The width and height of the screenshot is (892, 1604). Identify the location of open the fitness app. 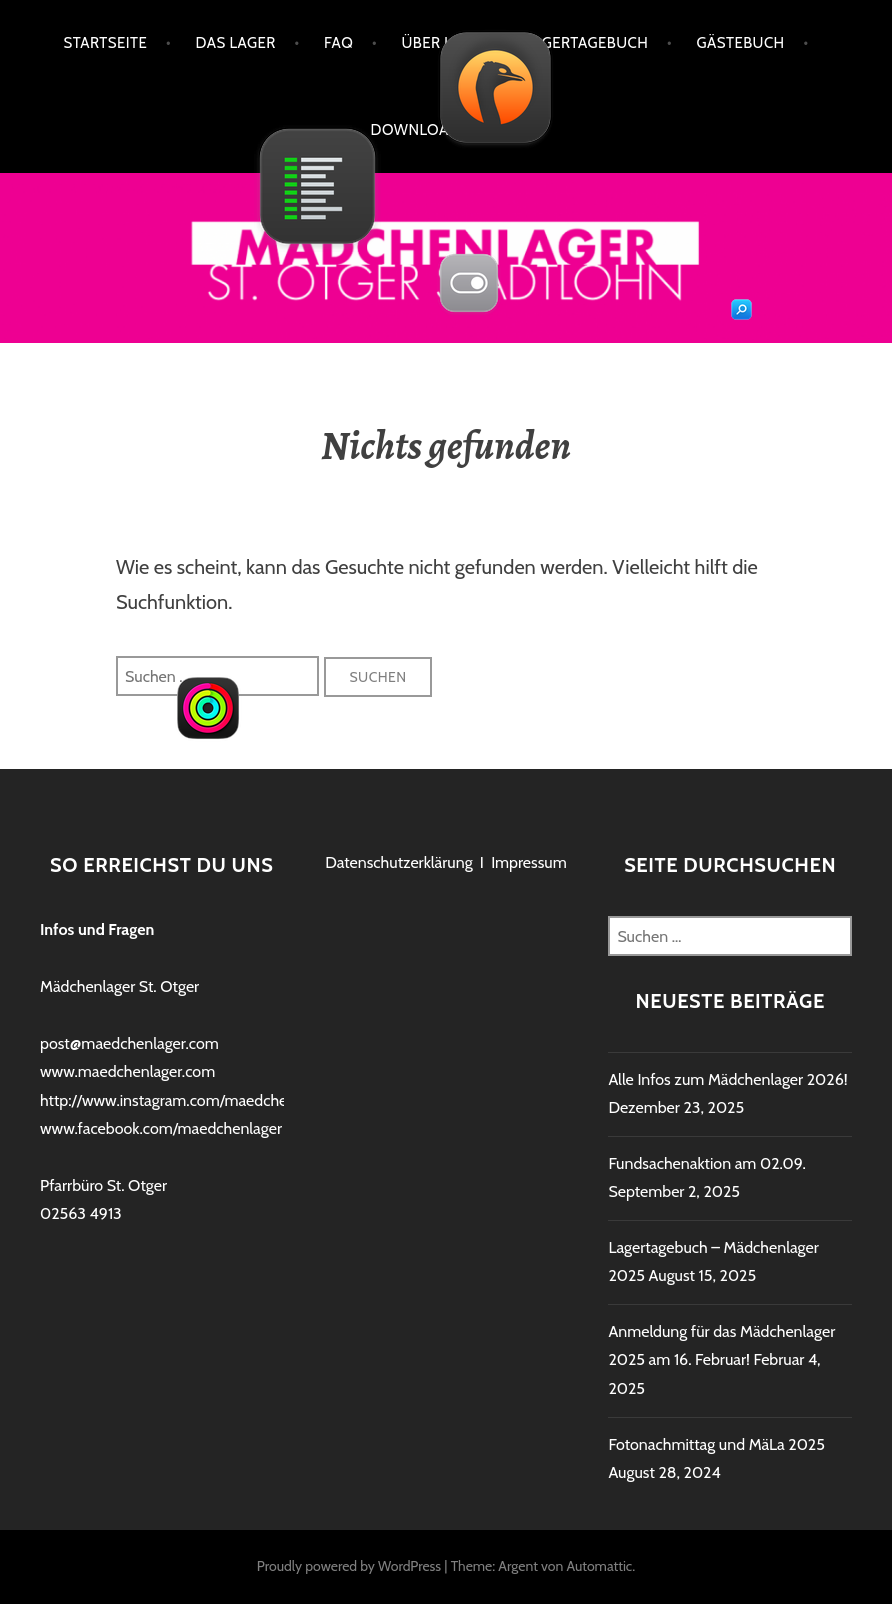
(208, 708).